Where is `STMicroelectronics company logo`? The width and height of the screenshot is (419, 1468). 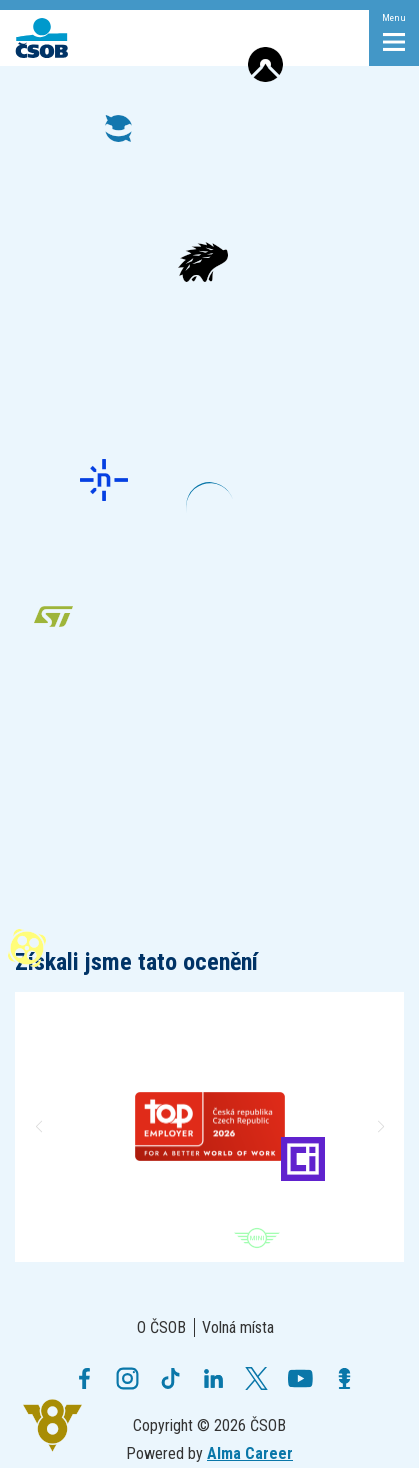
STMicroelectronics company logo is located at coordinates (53, 616).